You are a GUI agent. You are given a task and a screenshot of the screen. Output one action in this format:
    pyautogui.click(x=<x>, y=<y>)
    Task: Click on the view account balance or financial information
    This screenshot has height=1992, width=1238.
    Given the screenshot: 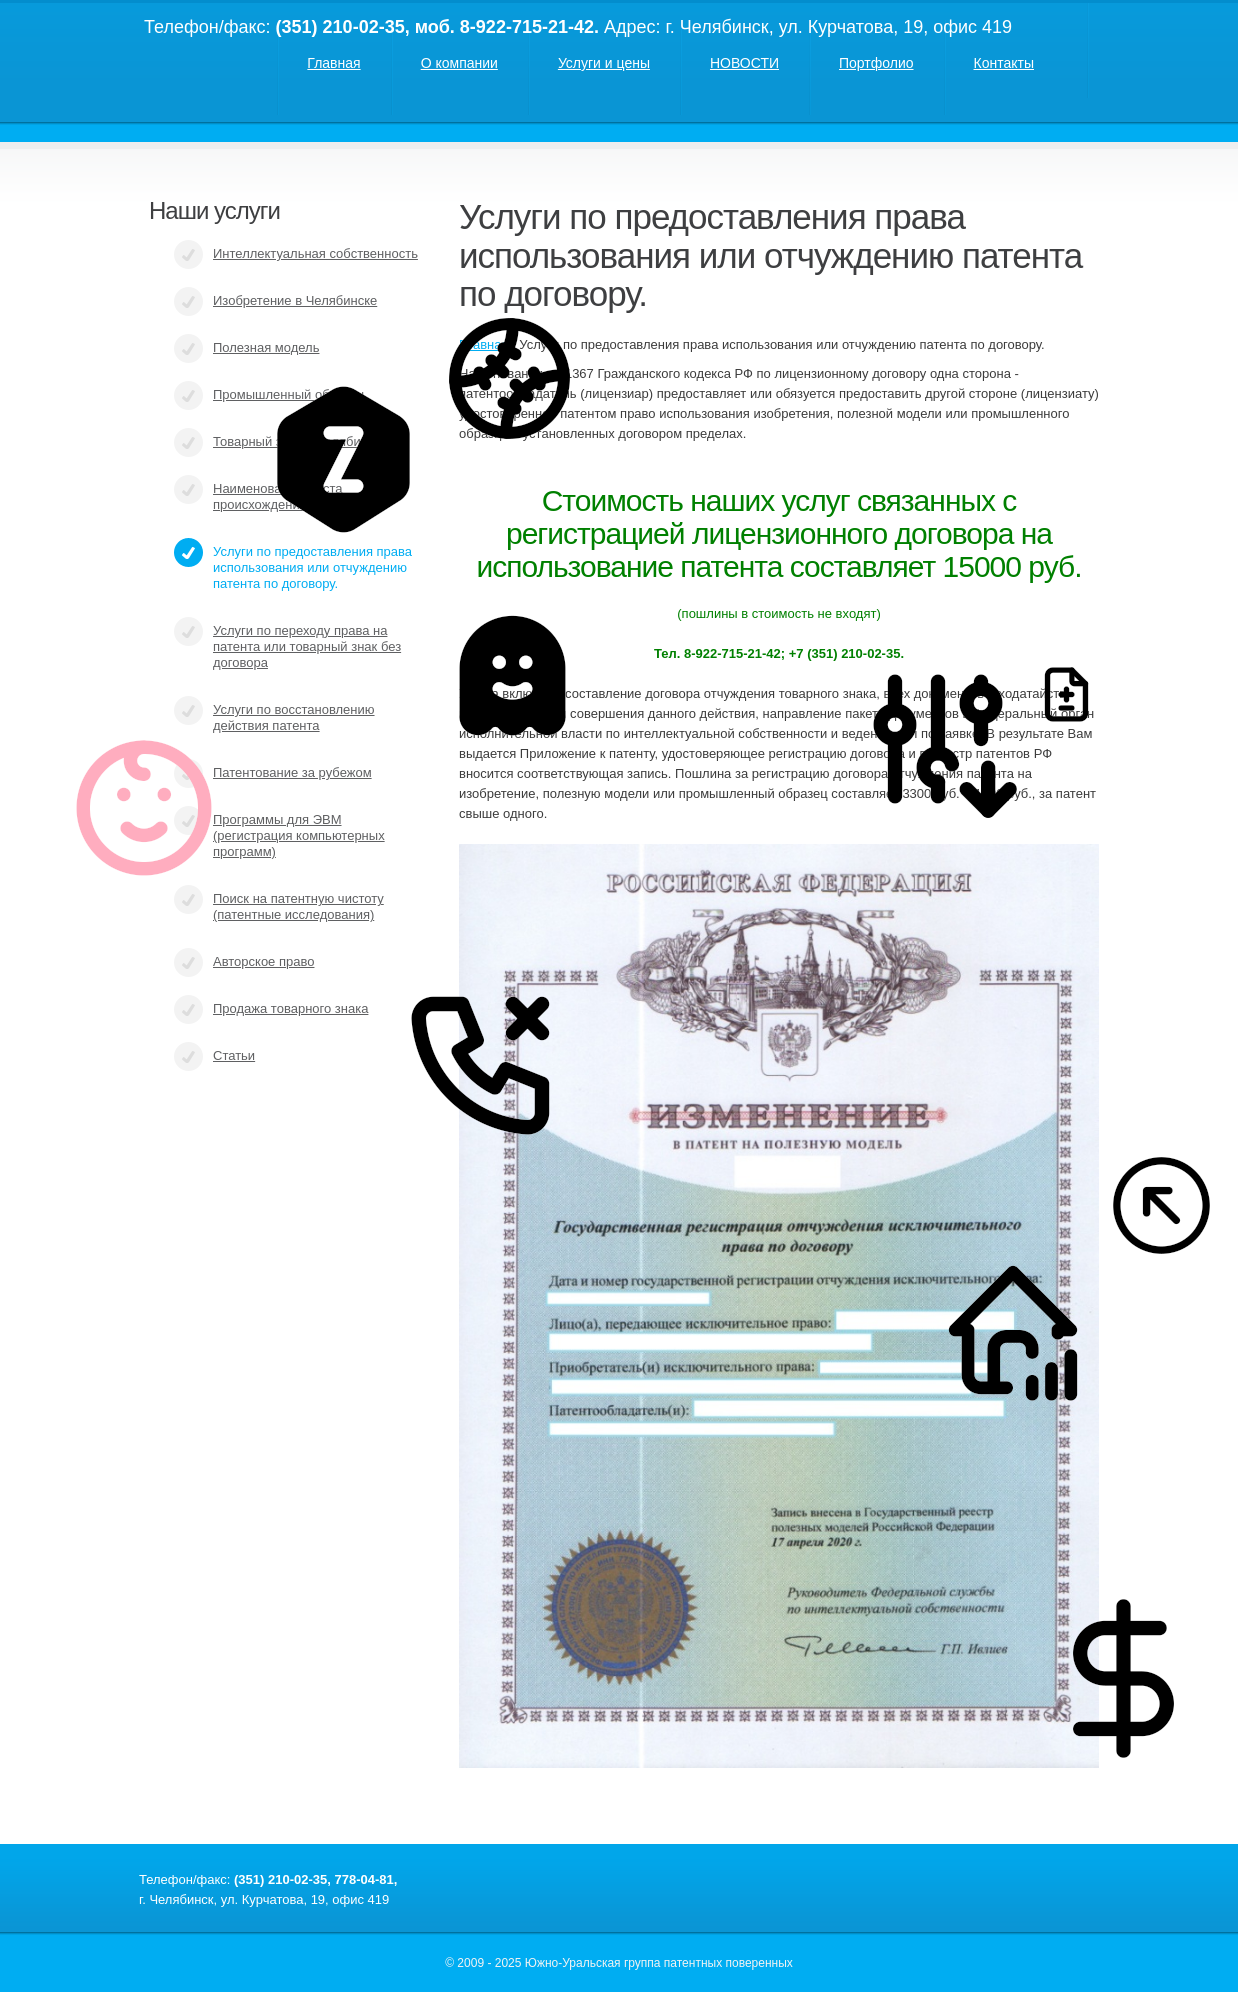 What is the action you would take?
    pyautogui.click(x=1123, y=1678)
    